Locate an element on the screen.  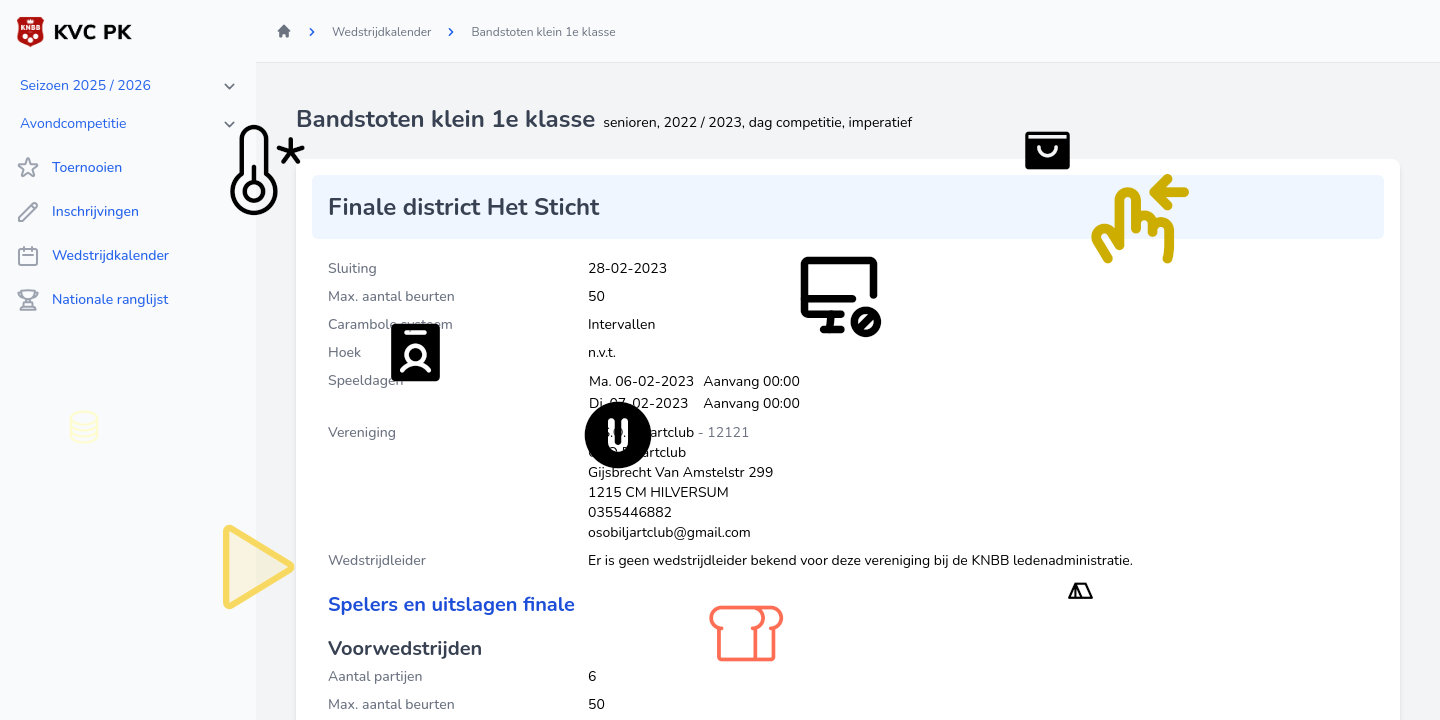
cancel or disconnect from desktop computer is located at coordinates (839, 295).